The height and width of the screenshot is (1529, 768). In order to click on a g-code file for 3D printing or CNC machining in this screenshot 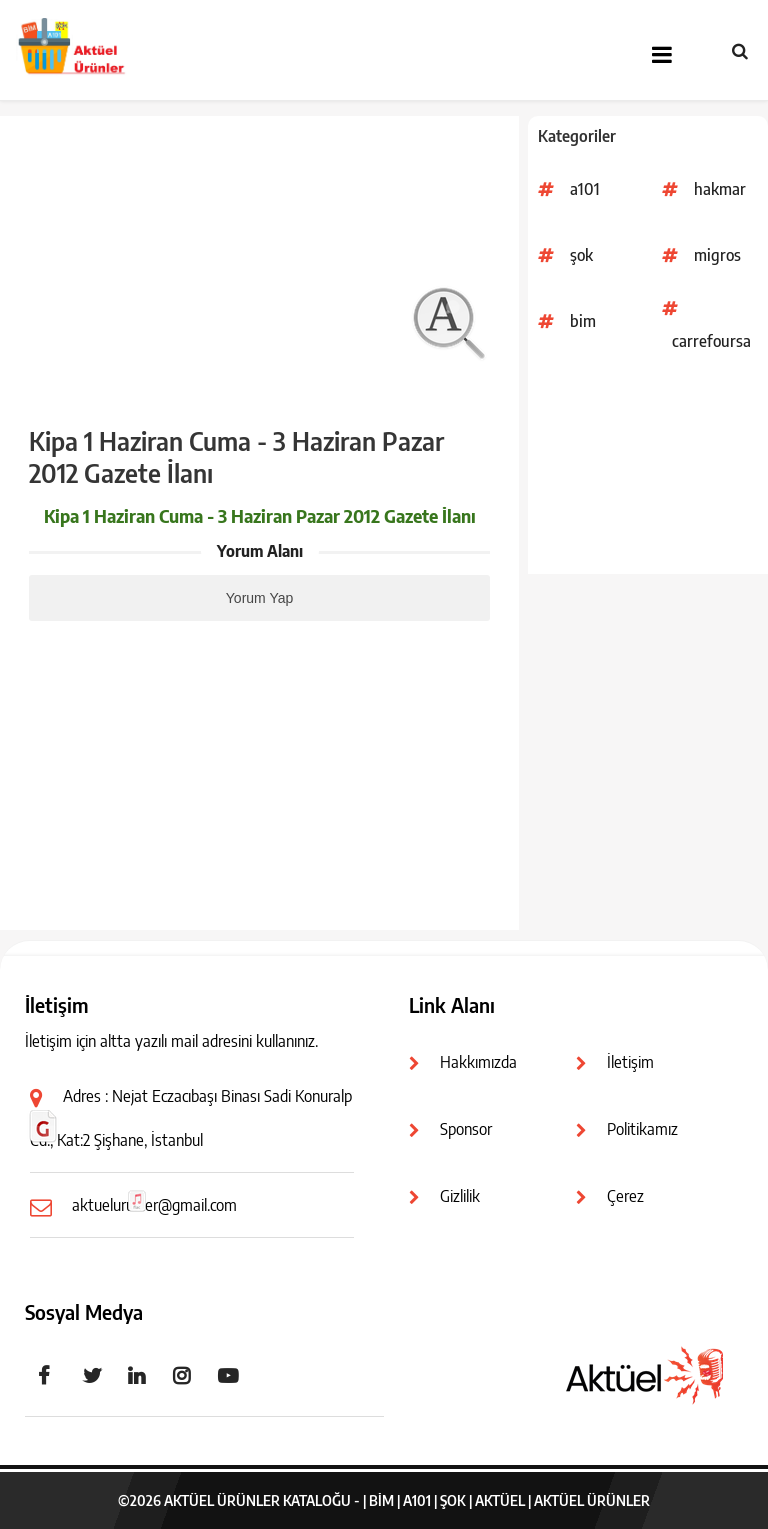, I will do `click(43, 1126)`.